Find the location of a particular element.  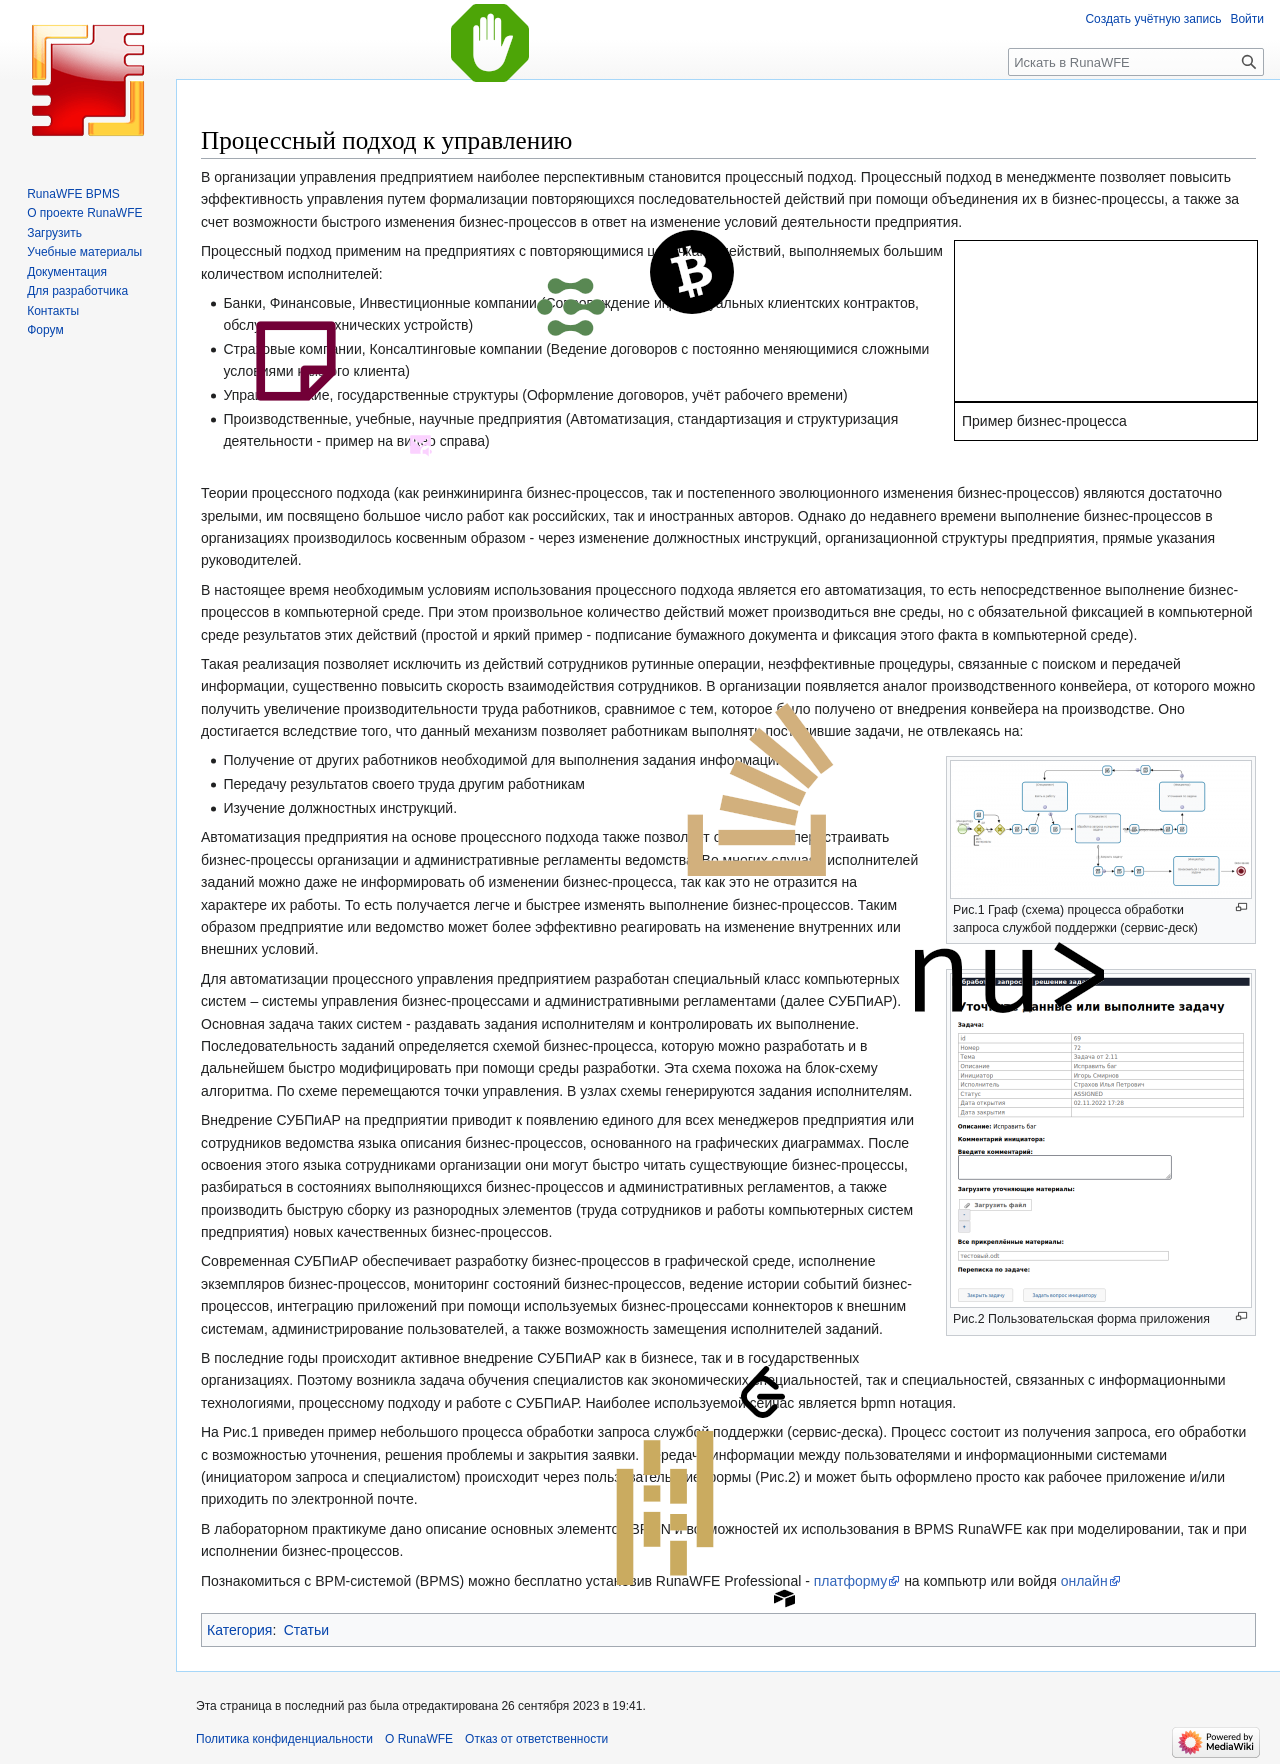

visit stack overflow for programming help is located at coordinates (760, 789).